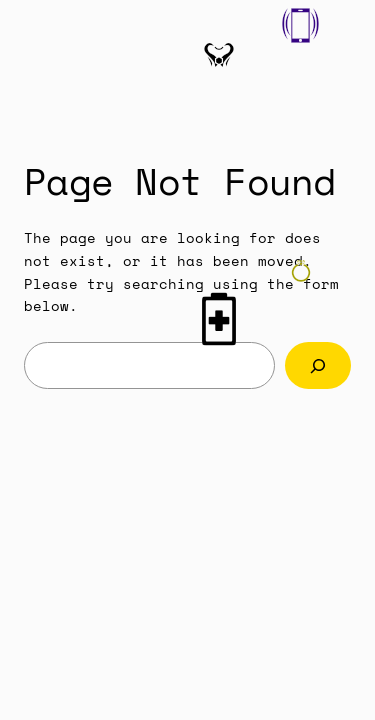 This screenshot has width=375, height=720. I want to click on view jewelry or accessories collection, so click(301, 271).